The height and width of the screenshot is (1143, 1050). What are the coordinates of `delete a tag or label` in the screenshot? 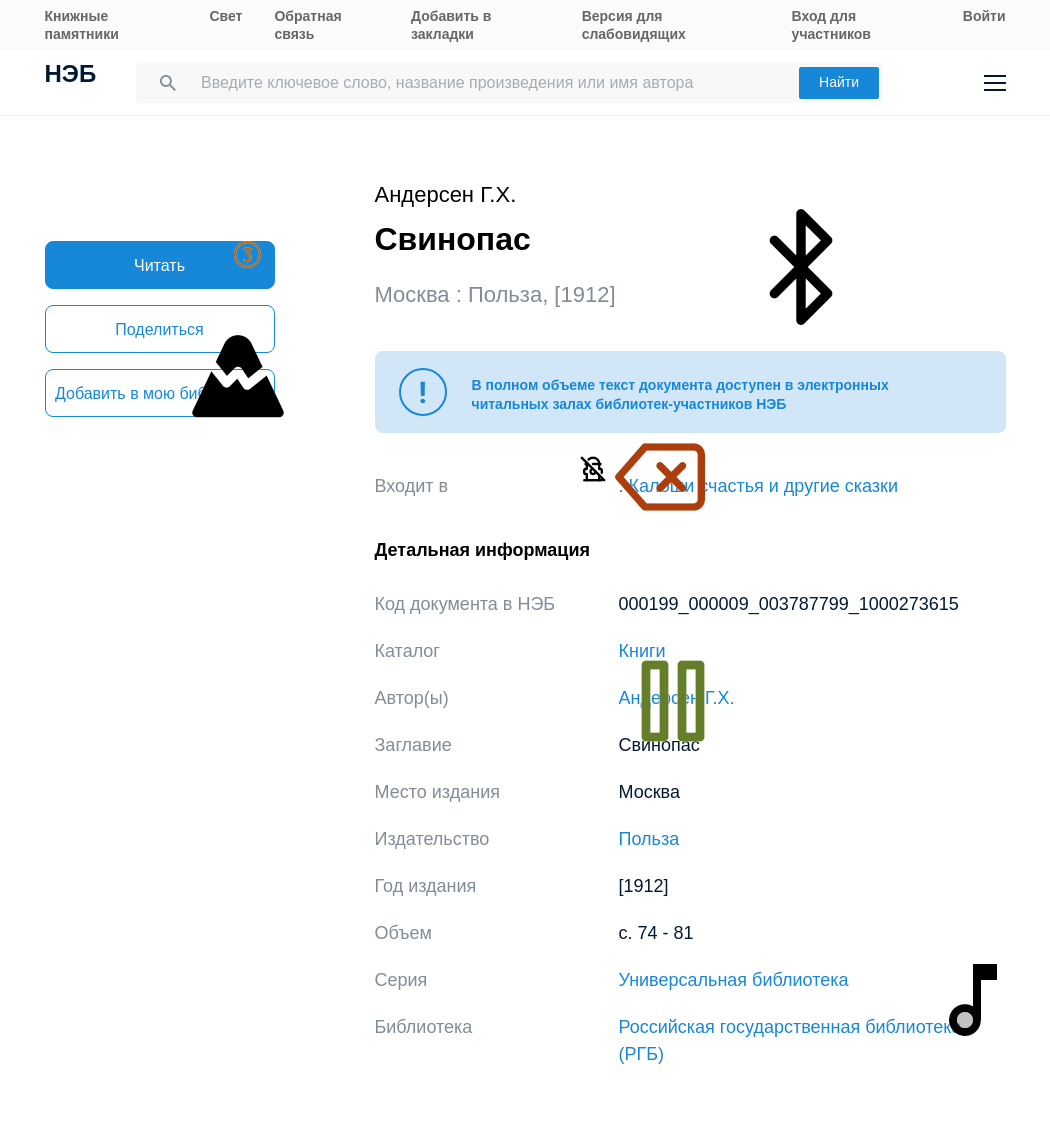 It's located at (660, 477).